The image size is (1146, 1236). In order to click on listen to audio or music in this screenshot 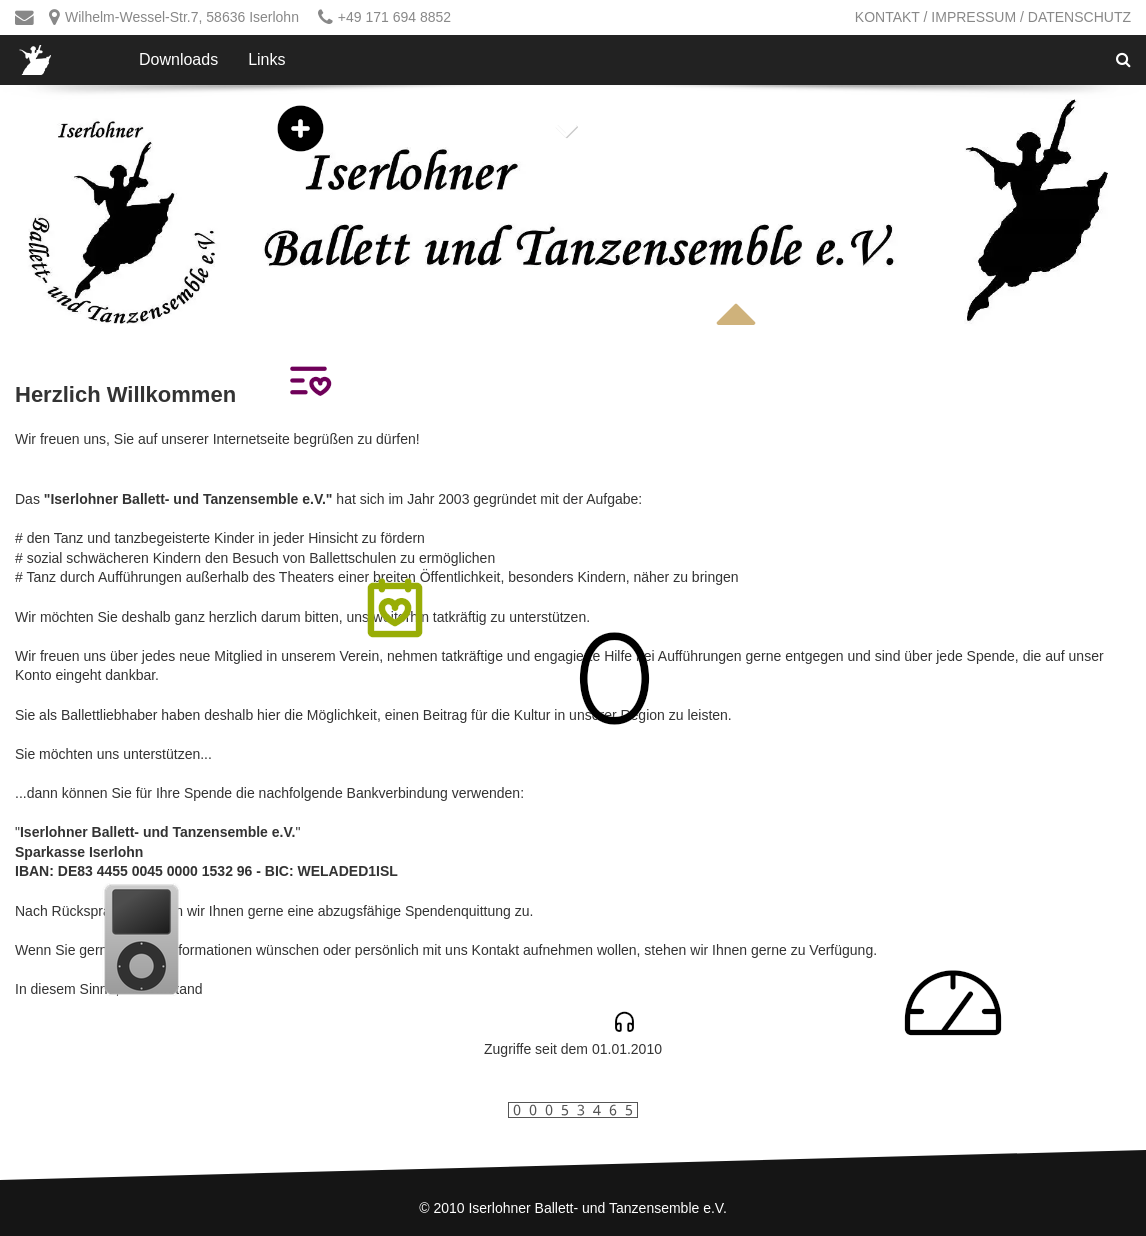, I will do `click(624, 1022)`.